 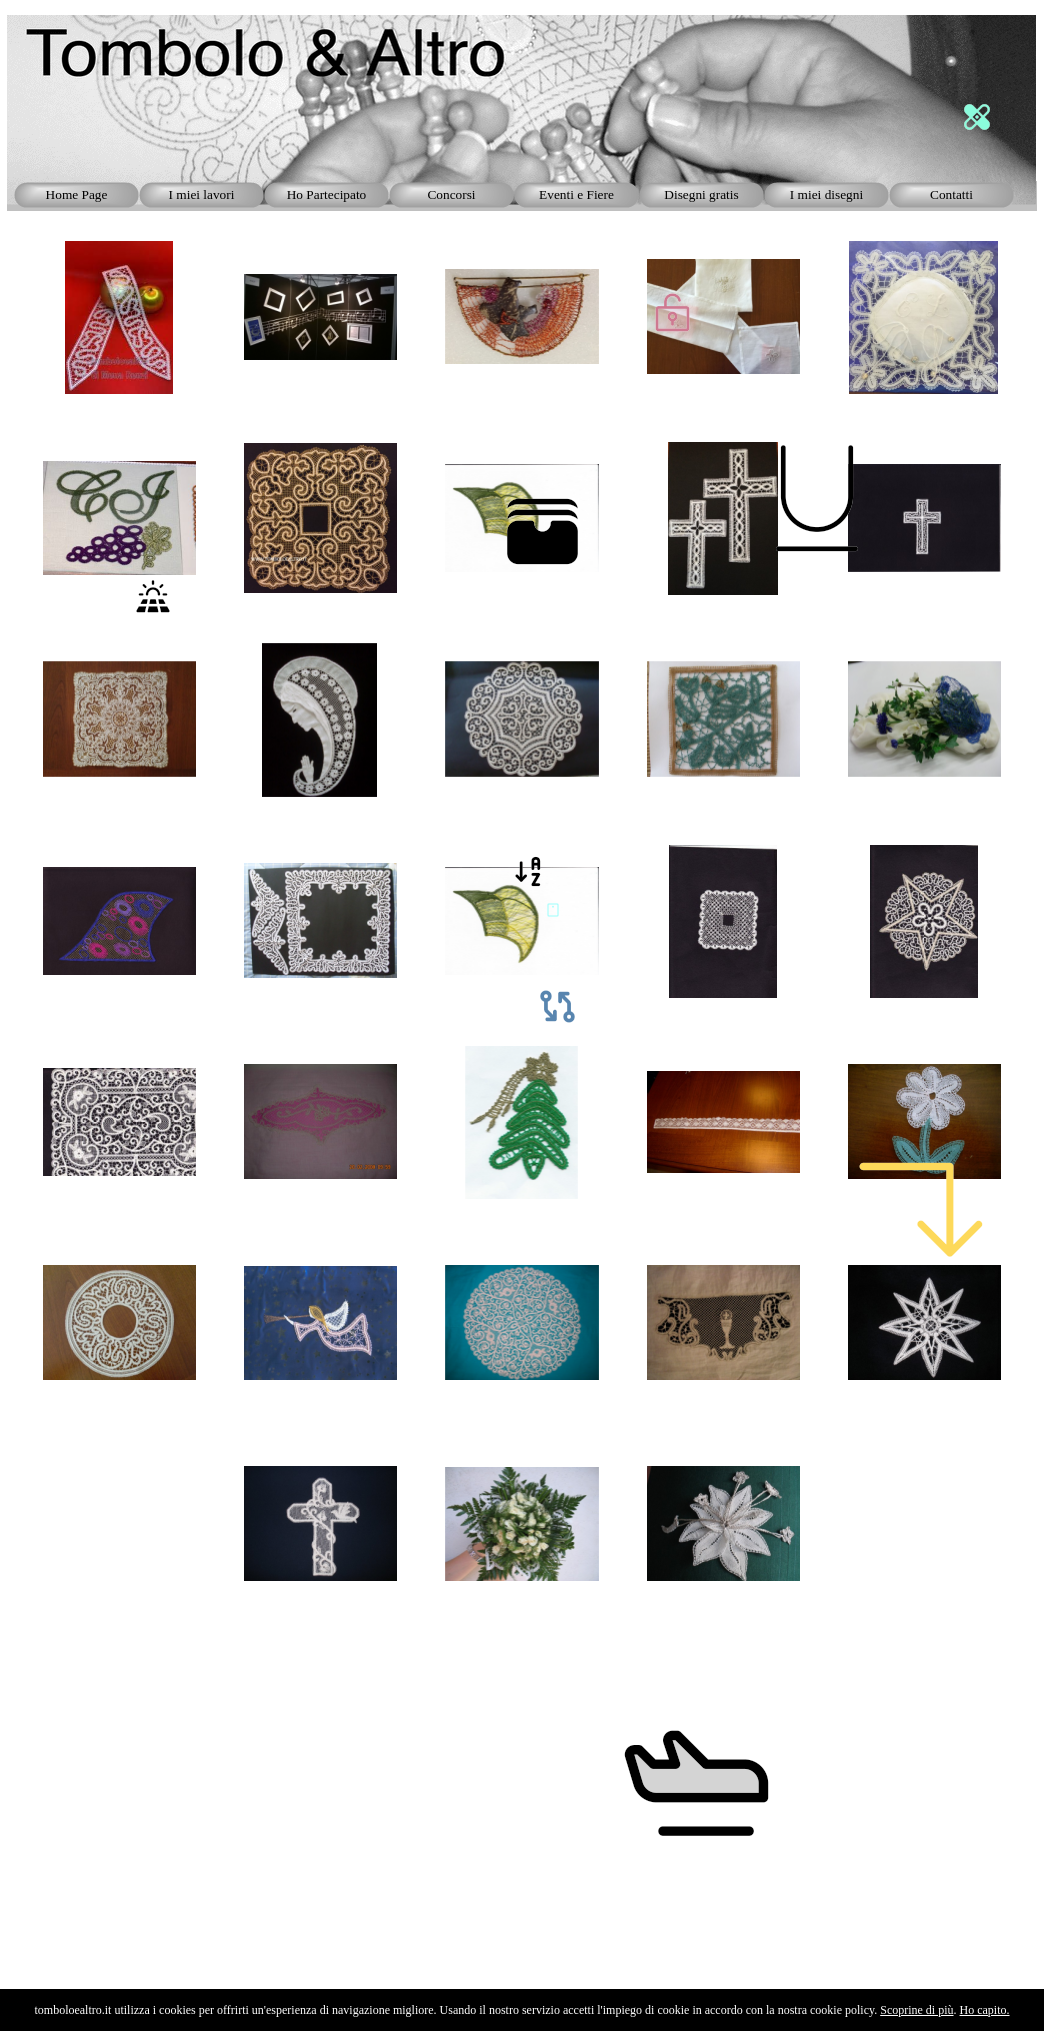 What do you see at coordinates (921, 1205) in the screenshot?
I see `move content right then down` at bounding box center [921, 1205].